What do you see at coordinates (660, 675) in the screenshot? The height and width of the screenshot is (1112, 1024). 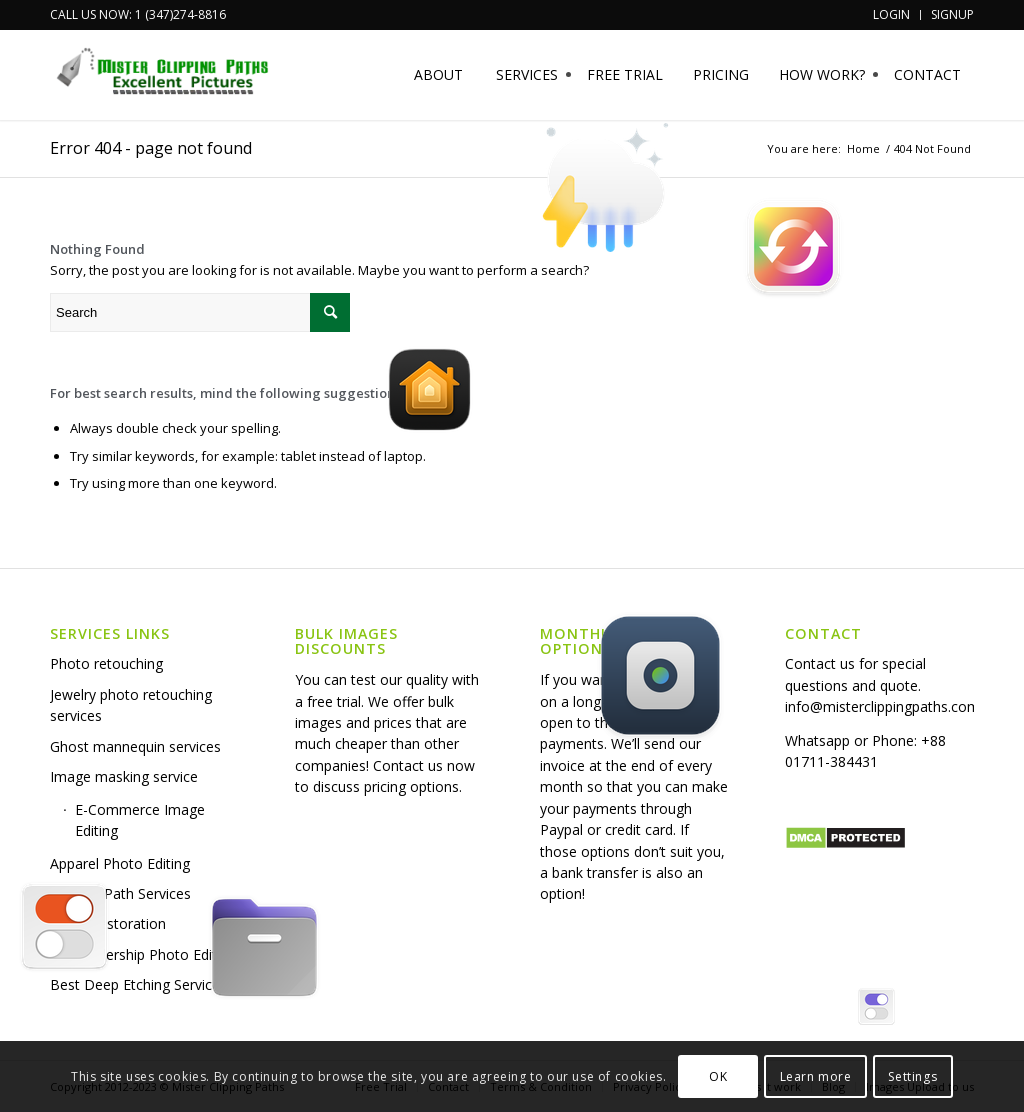 I see `open fondo wallpaper app` at bounding box center [660, 675].